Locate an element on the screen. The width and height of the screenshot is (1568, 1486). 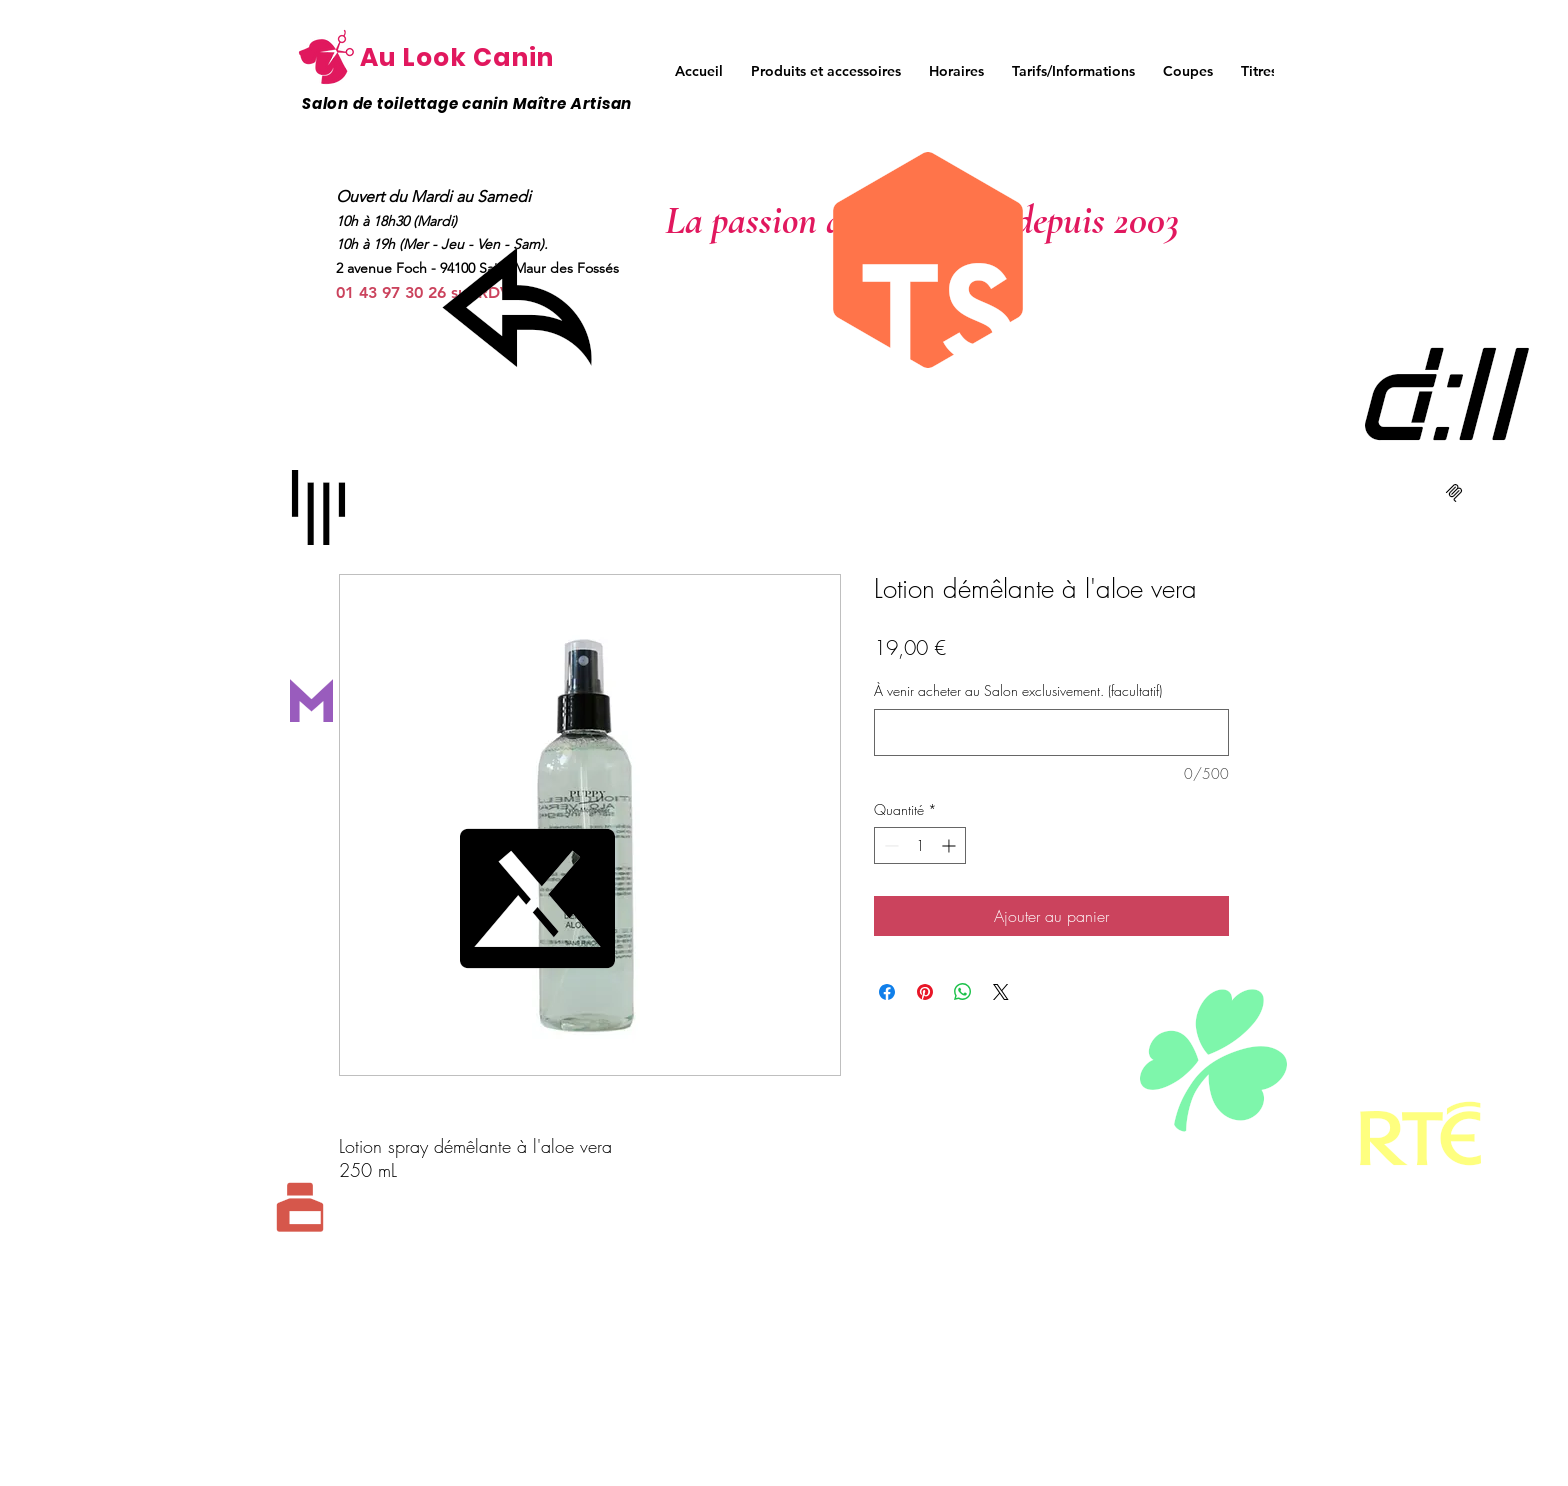
reply to a message or email is located at coordinates (524, 307).